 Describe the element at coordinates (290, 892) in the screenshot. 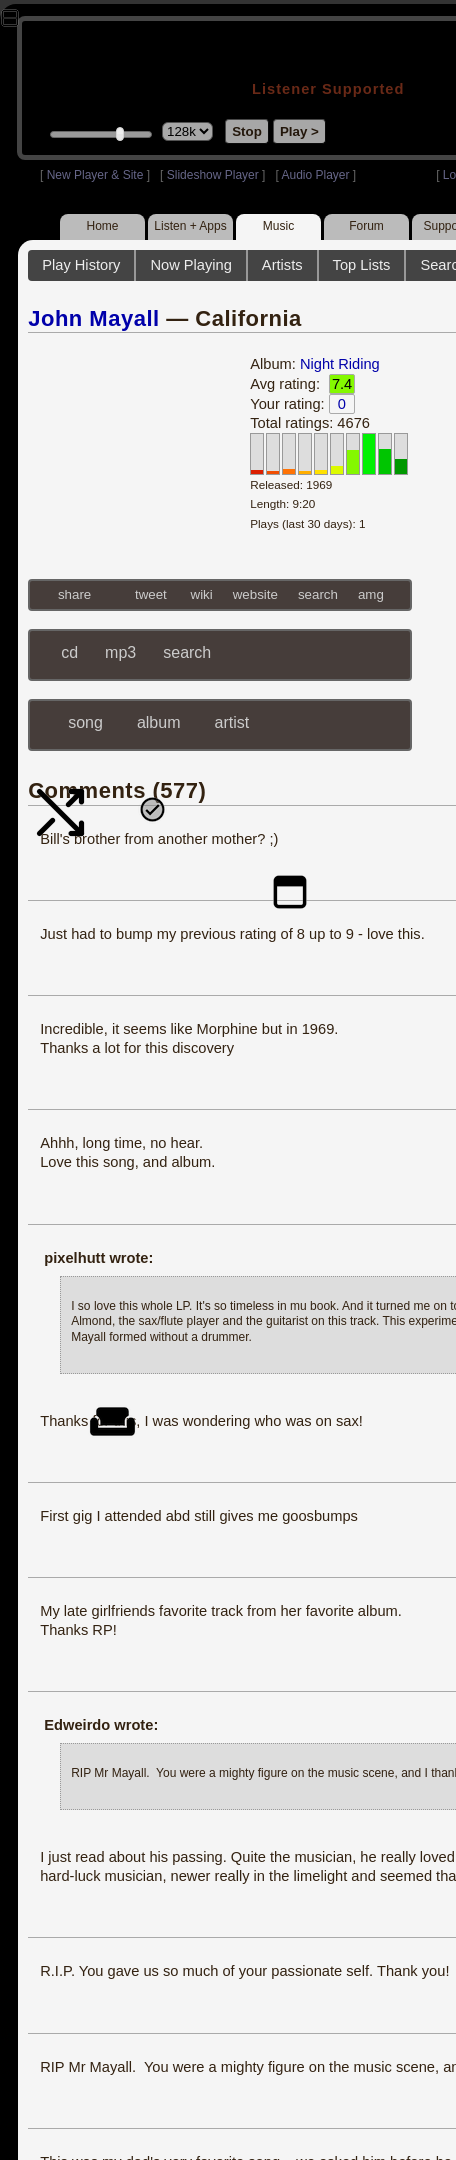

I see `toggle the navigation bar visibility` at that location.